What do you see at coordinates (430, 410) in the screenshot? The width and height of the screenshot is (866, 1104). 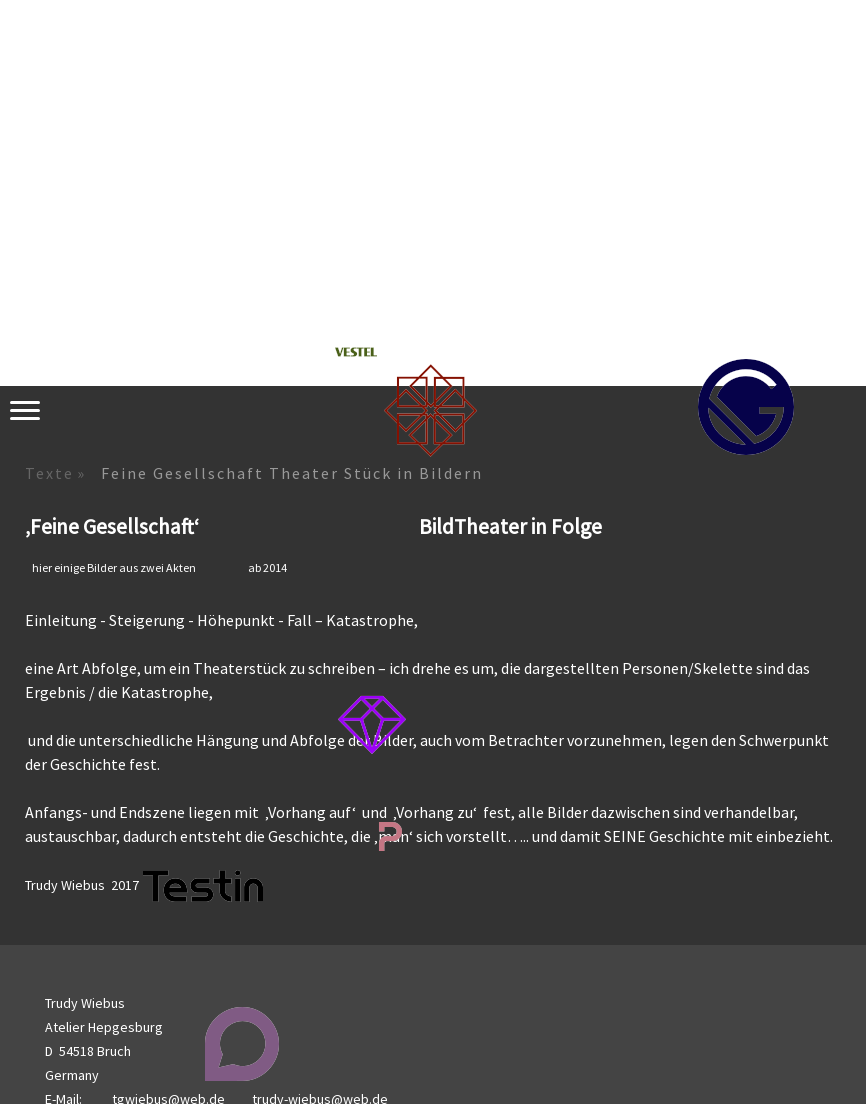 I see `CentOS Linux distribution logo` at bounding box center [430, 410].